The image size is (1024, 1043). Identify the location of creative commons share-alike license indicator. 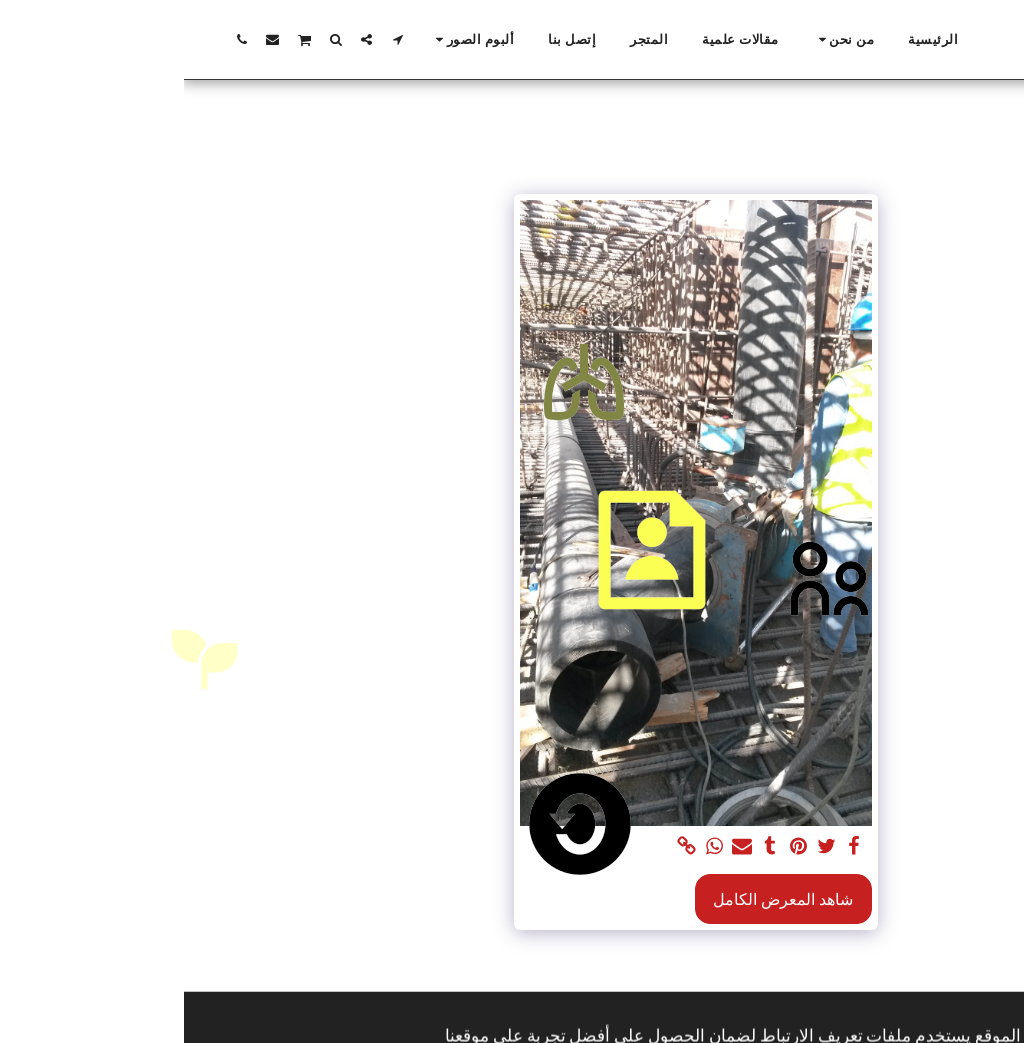
(580, 824).